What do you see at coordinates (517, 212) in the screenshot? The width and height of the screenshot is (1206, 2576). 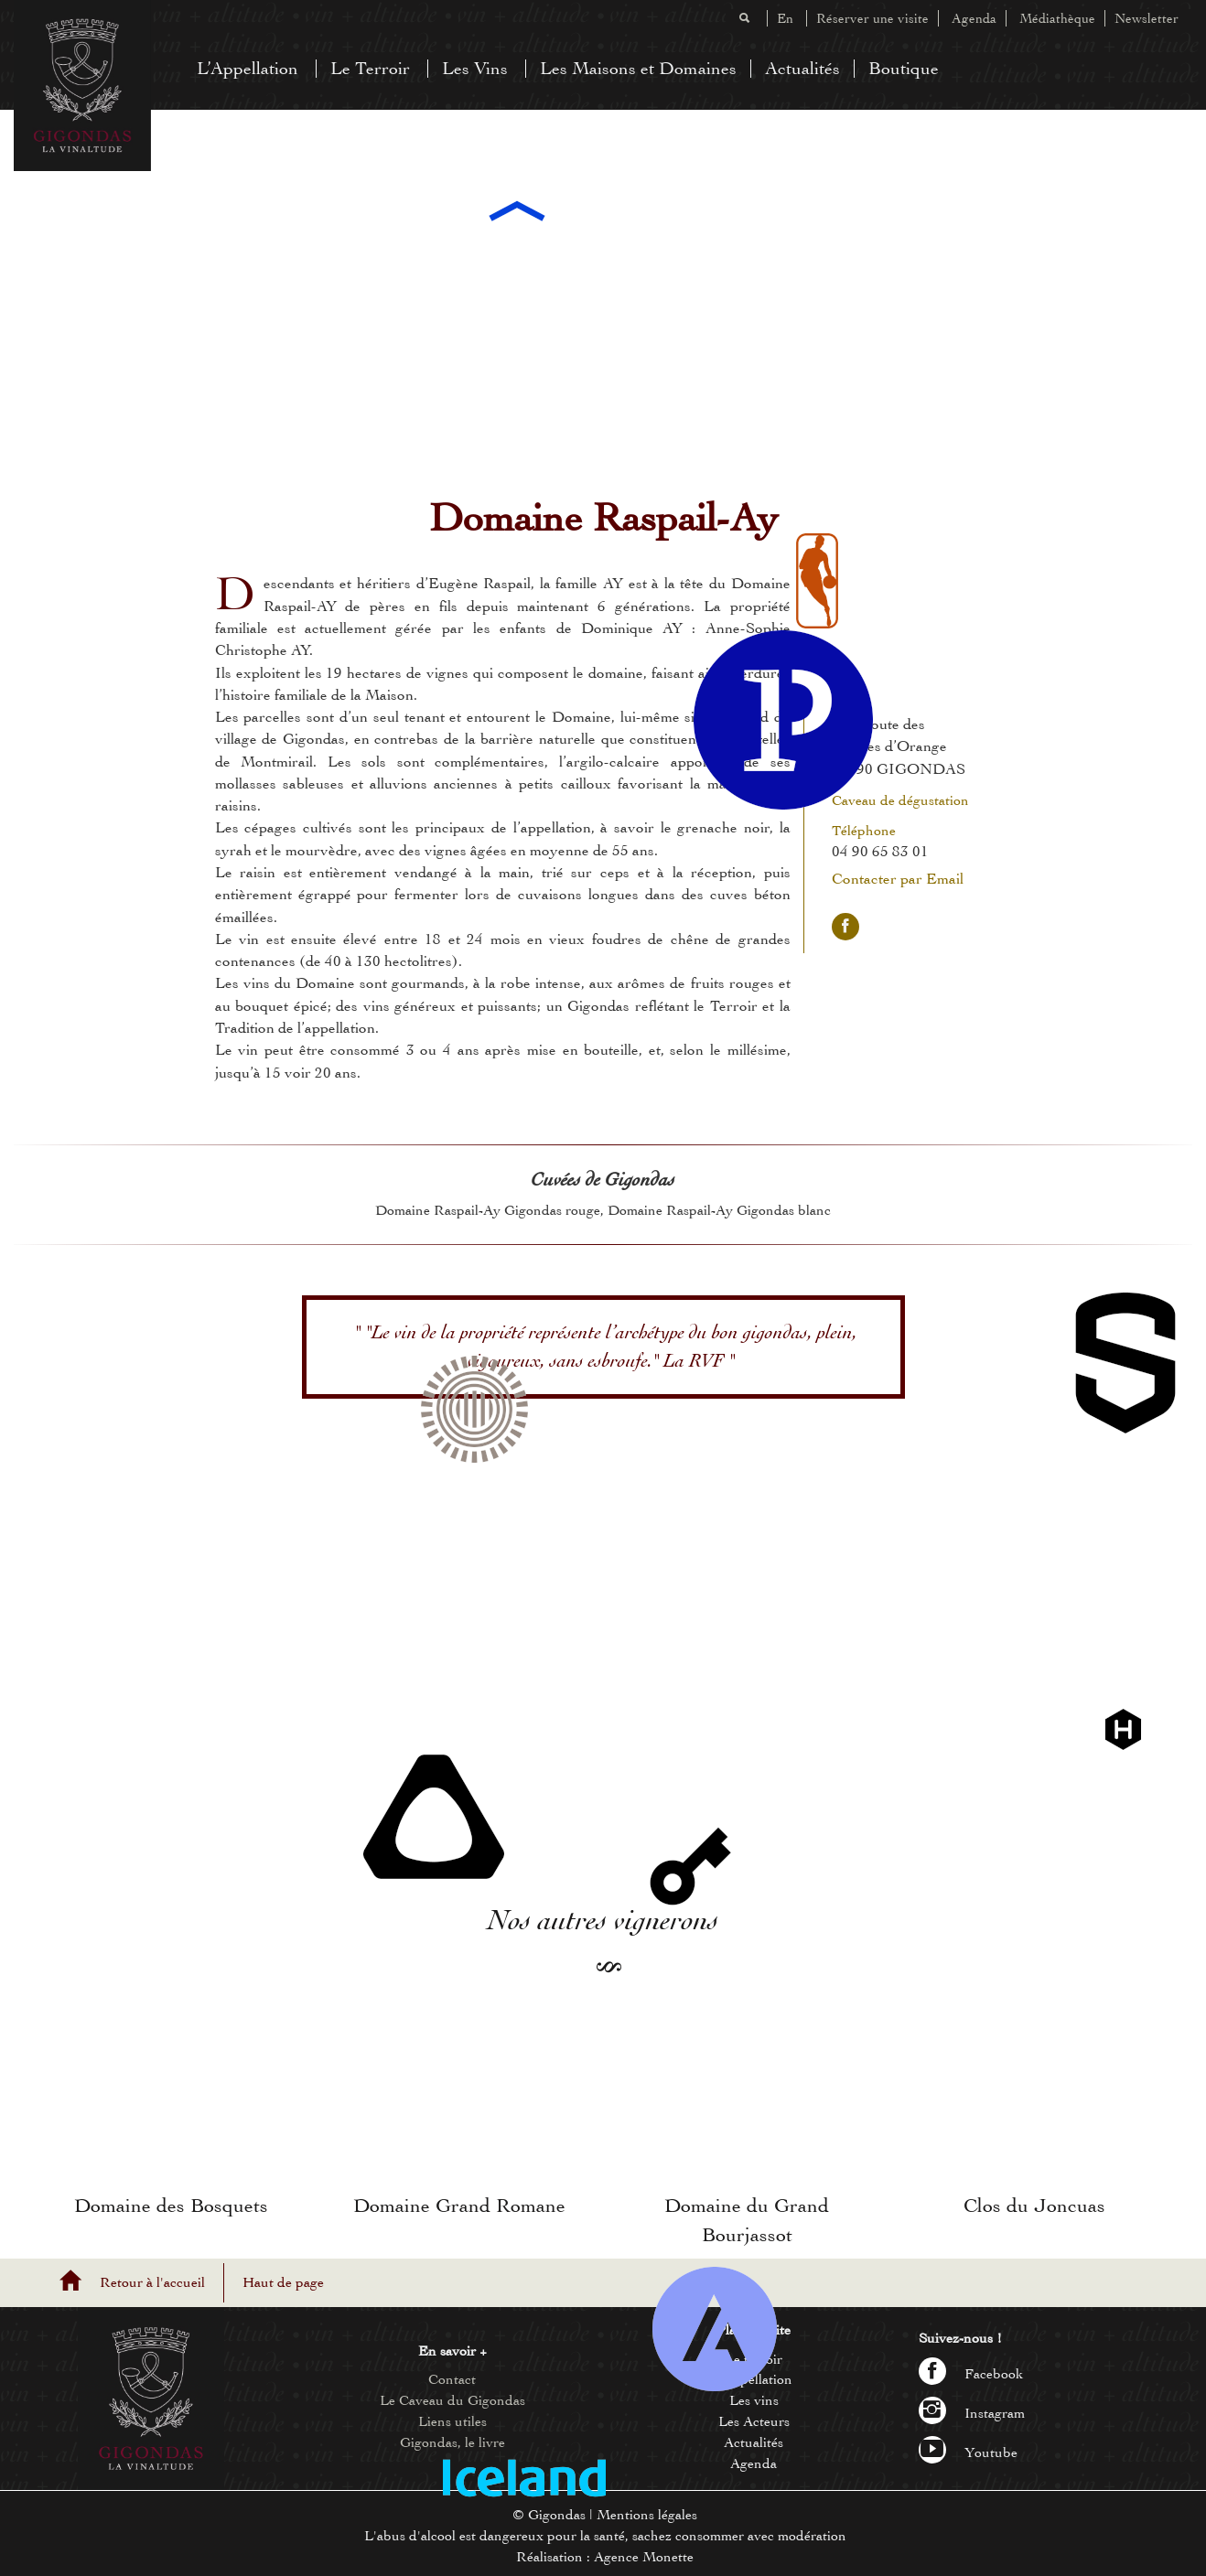 I see `scroll to top of page` at bounding box center [517, 212].